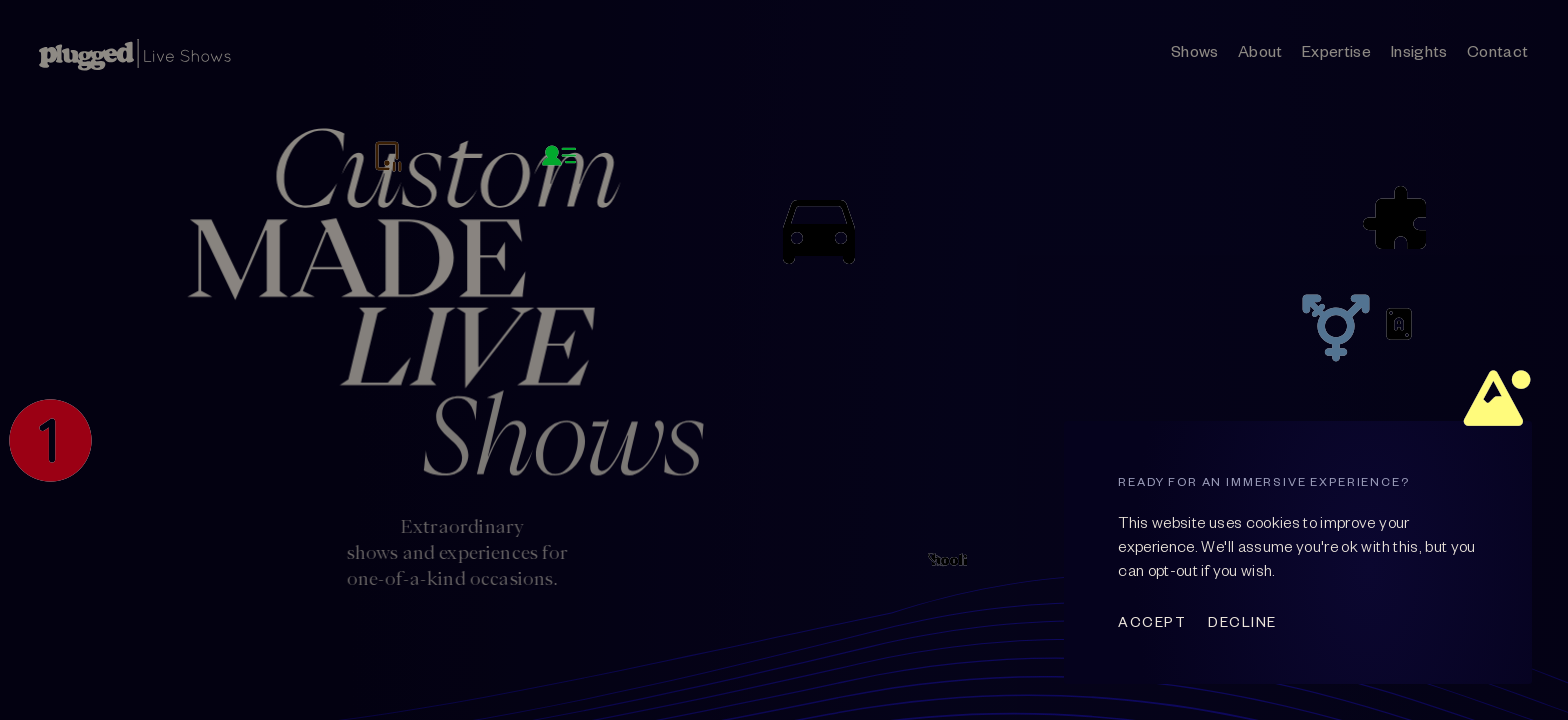 This screenshot has width=1568, height=720. I want to click on pause media playback on tablet device, so click(387, 156).